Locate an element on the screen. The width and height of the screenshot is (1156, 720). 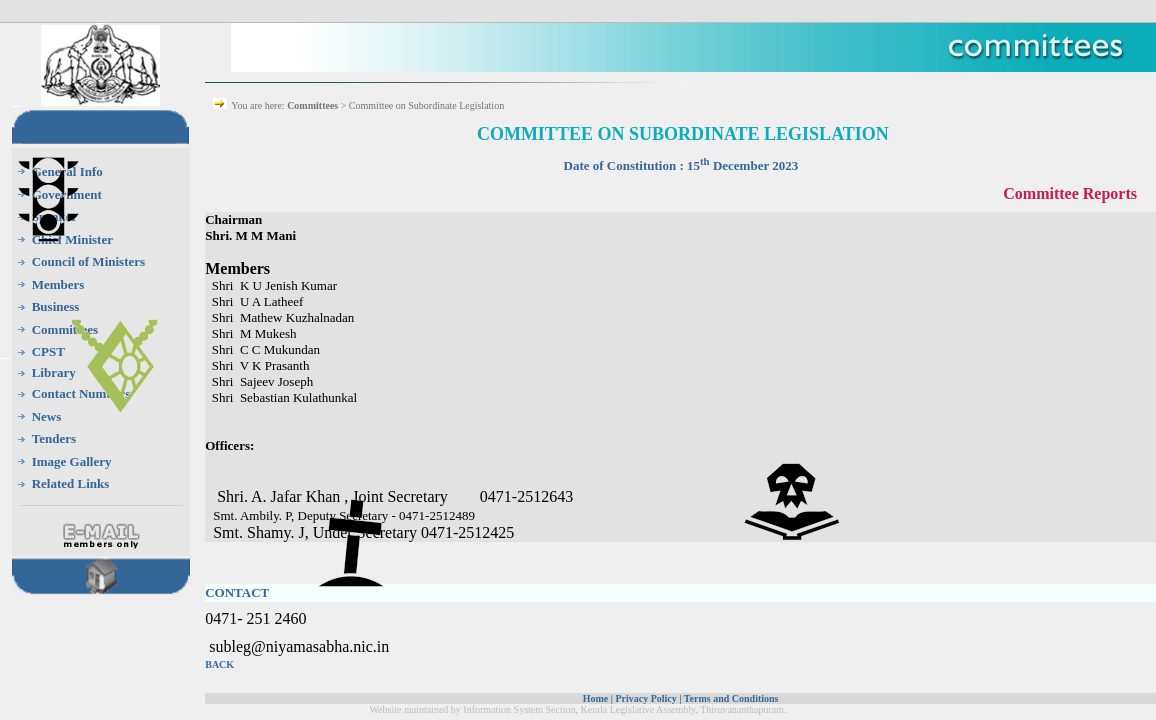
view equipped jewelry or accessories is located at coordinates (117, 366).